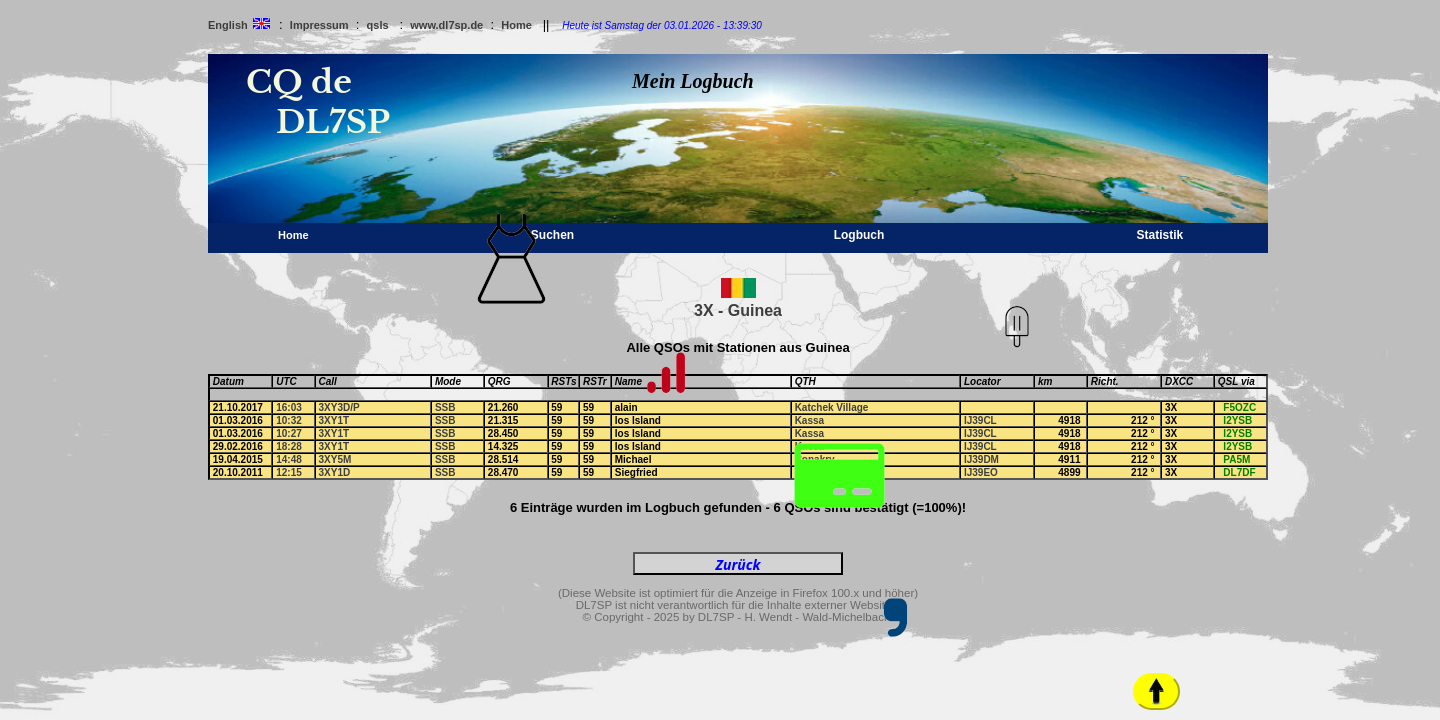  I want to click on manage payment methods, so click(839, 475).